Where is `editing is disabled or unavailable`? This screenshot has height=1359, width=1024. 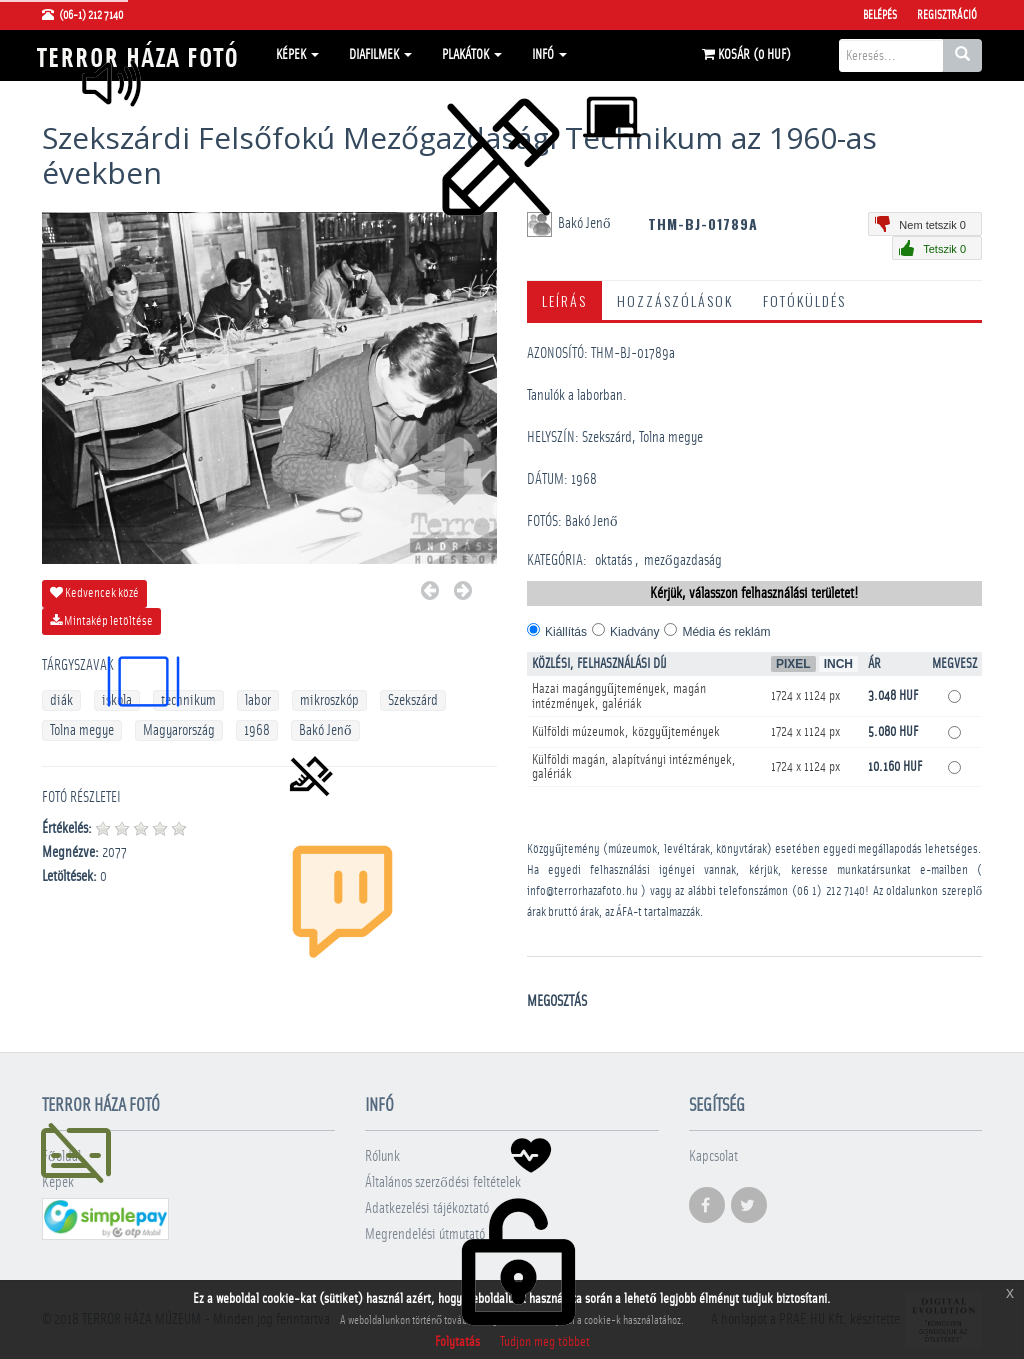
editing is disabled or unavailable is located at coordinates (498, 159).